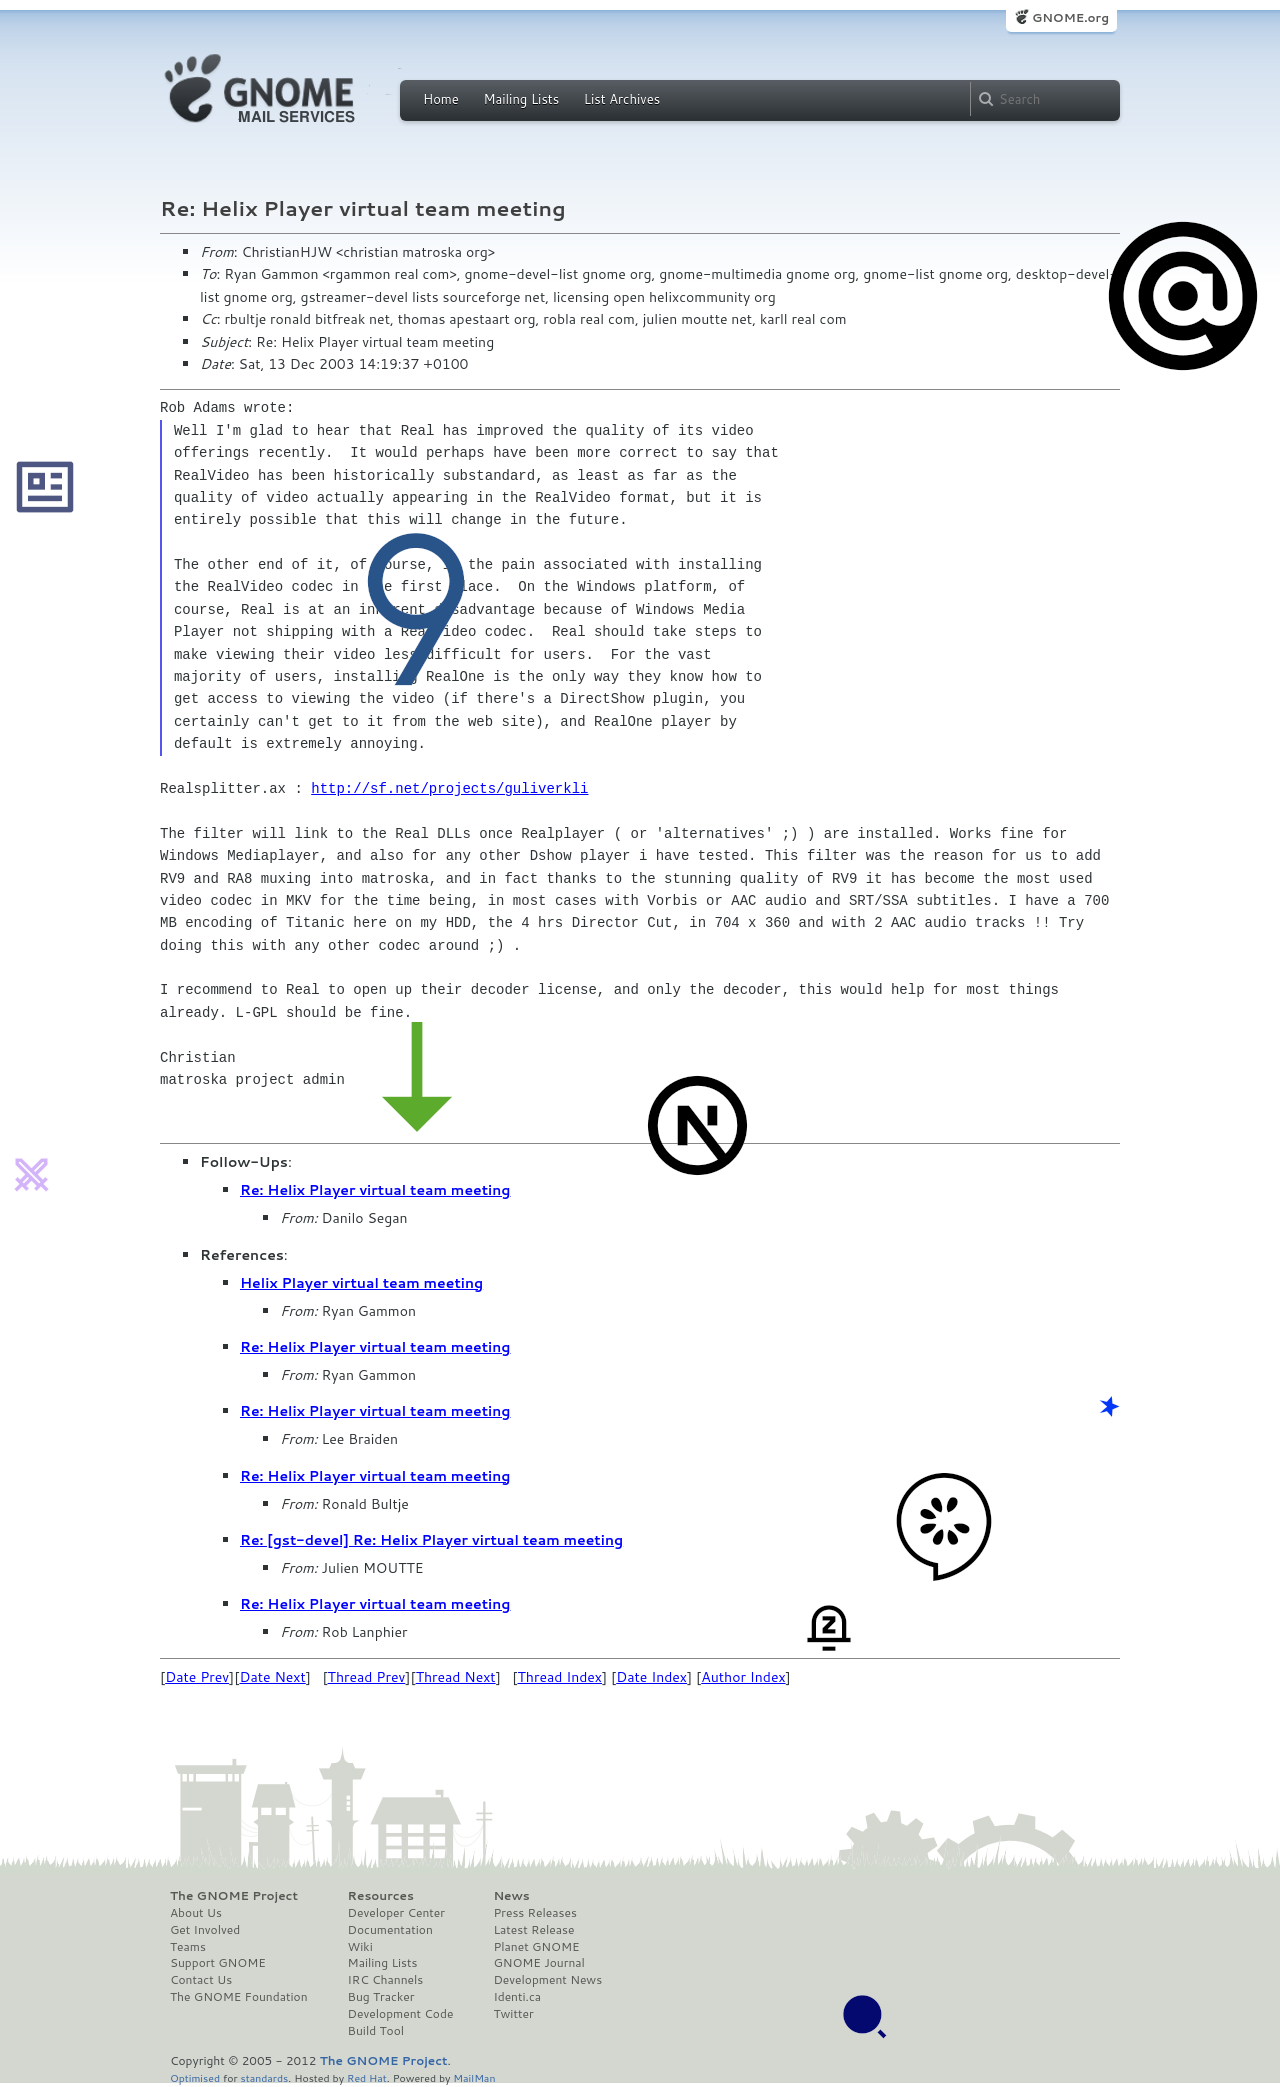 Image resolution: width=1280 pixels, height=2087 pixels. I want to click on cucumber testing framework logo, so click(944, 1527).